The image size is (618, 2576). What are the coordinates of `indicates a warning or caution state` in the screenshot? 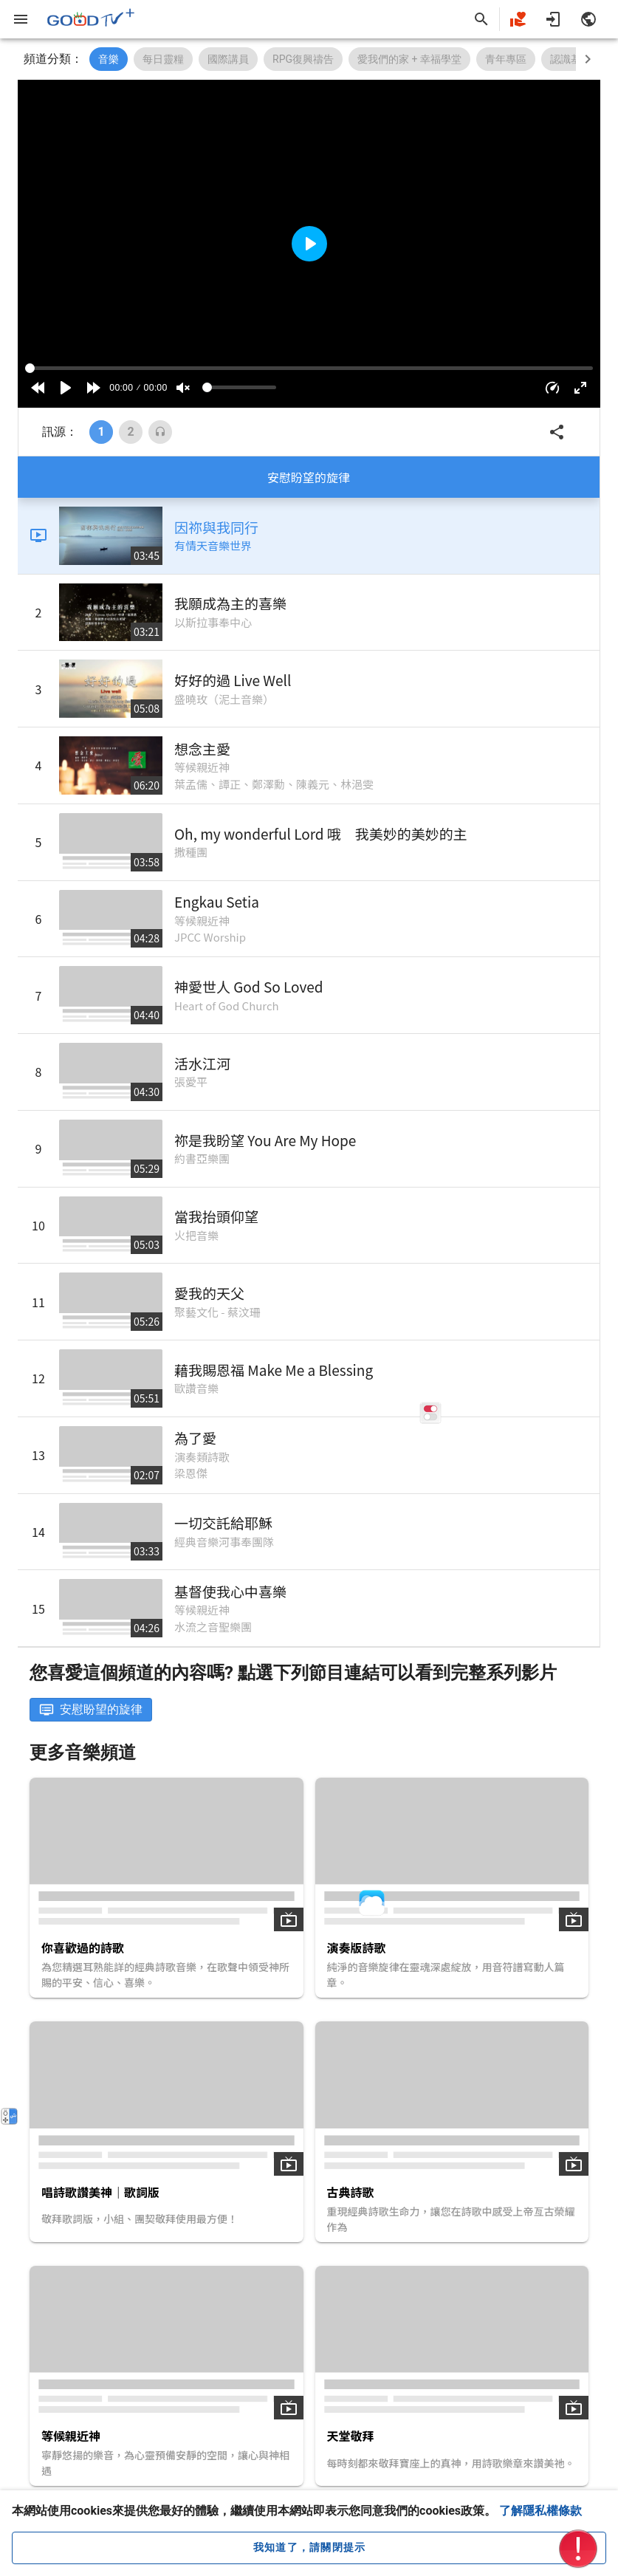 It's located at (578, 2549).